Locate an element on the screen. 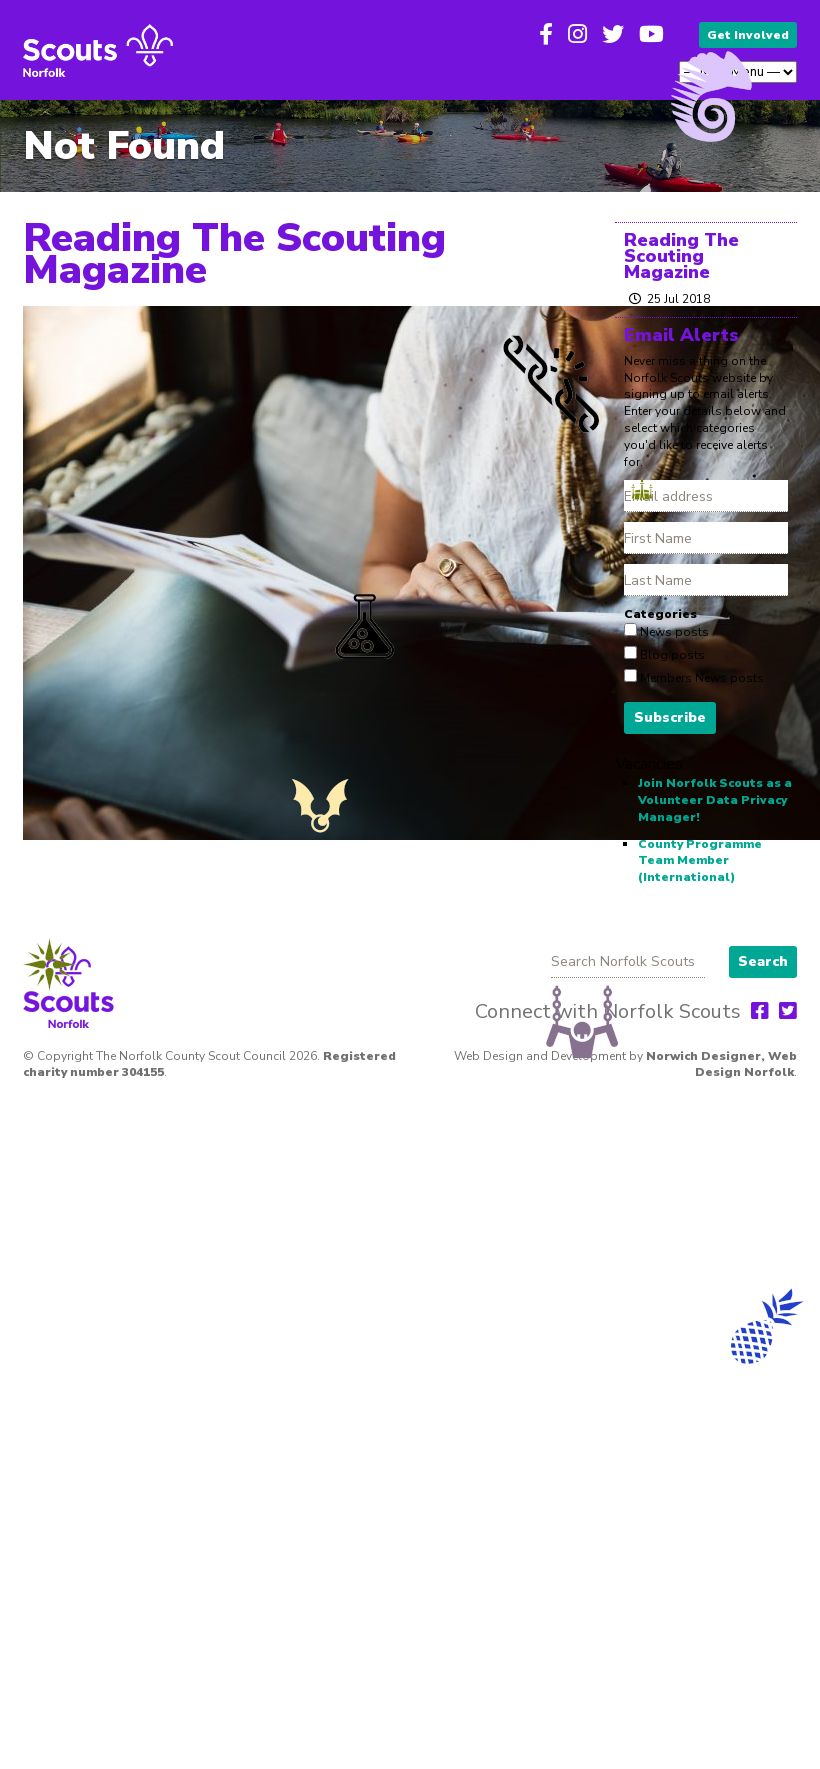 The height and width of the screenshot is (1769, 820). indicates a hazard or danger zone in gameplay is located at coordinates (49, 964).